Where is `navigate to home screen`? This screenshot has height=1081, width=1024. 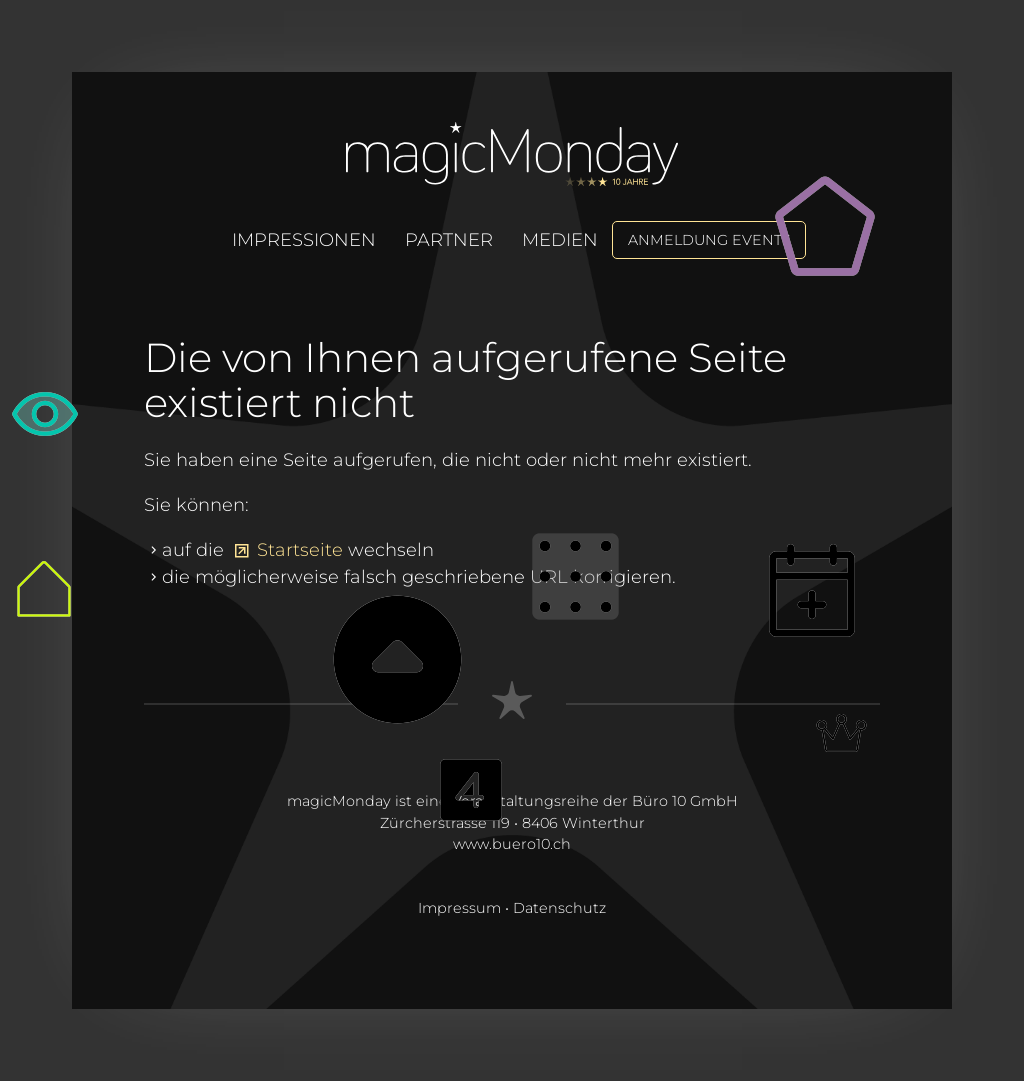
navigate to home screen is located at coordinates (44, 590).